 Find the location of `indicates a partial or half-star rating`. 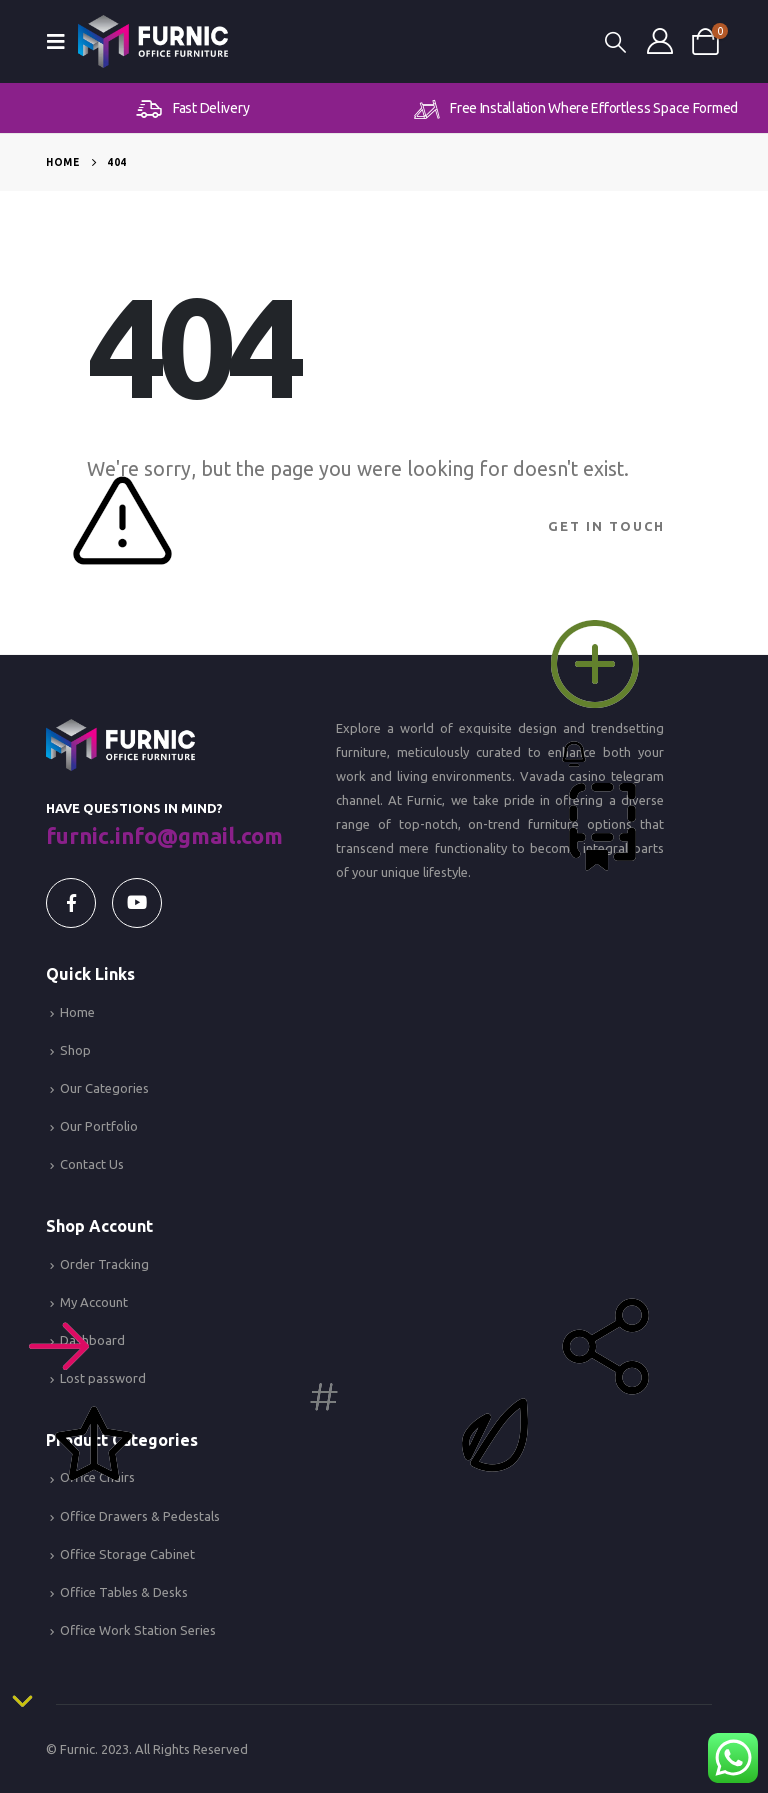

indicates a partial or half-star rating is located at coordinates (94, 1447).